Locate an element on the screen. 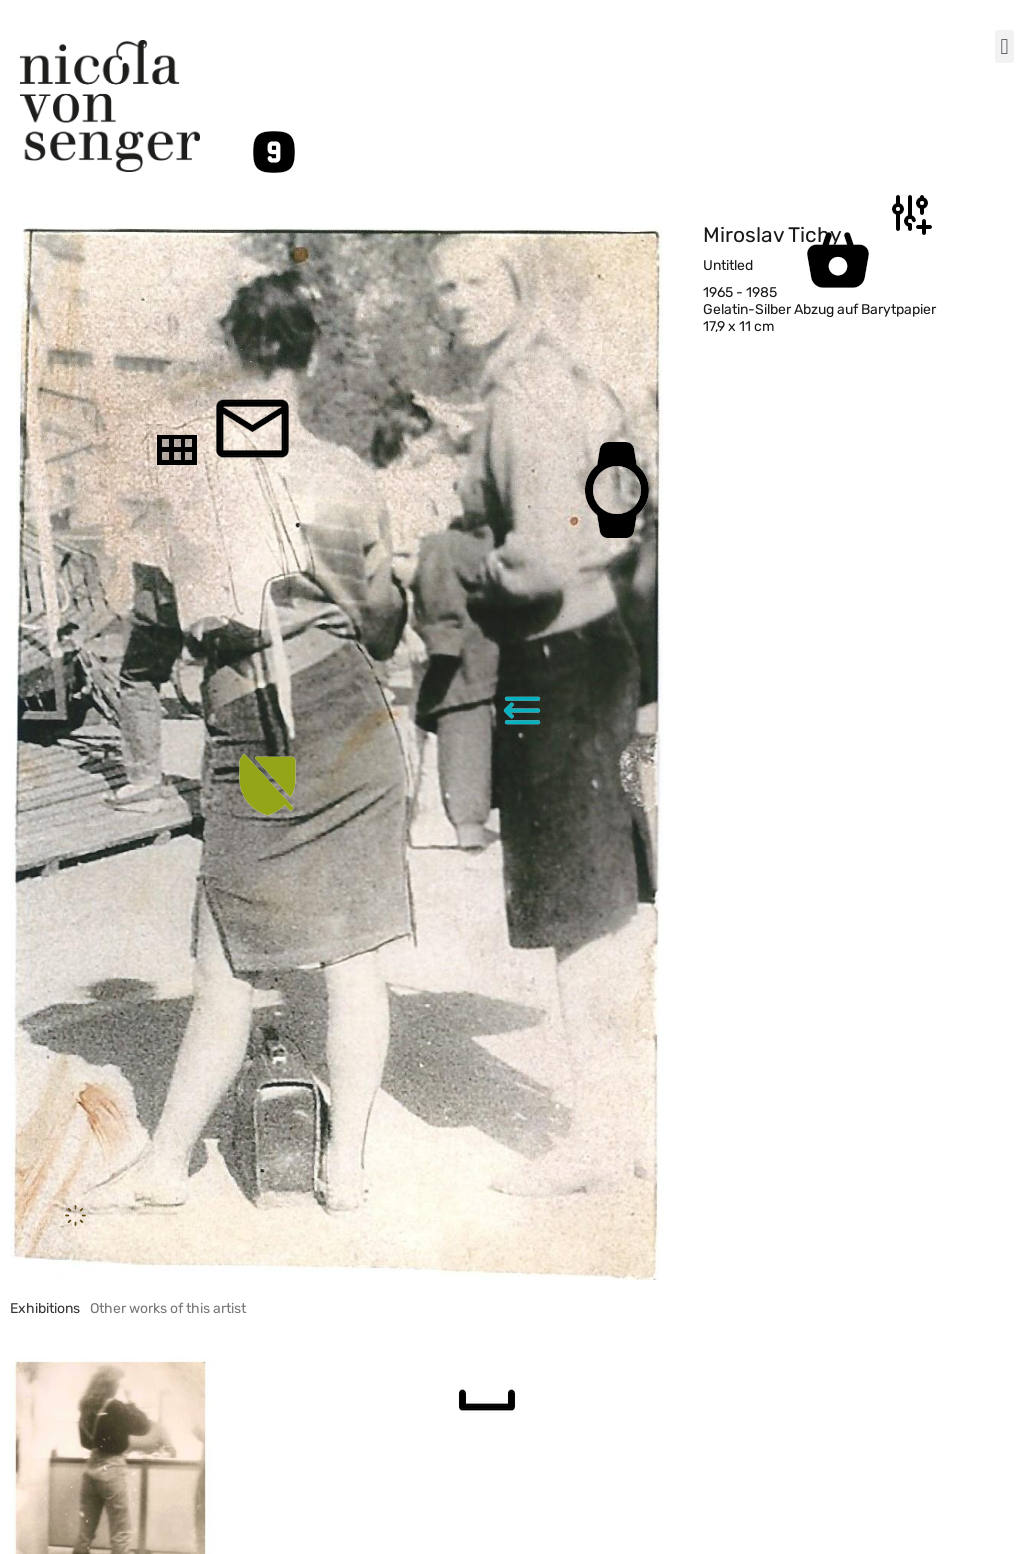 Image resolution: width=1024 pixels, height=1554 pixels. add a new filter or setting option is located at coordinates (910, 213).